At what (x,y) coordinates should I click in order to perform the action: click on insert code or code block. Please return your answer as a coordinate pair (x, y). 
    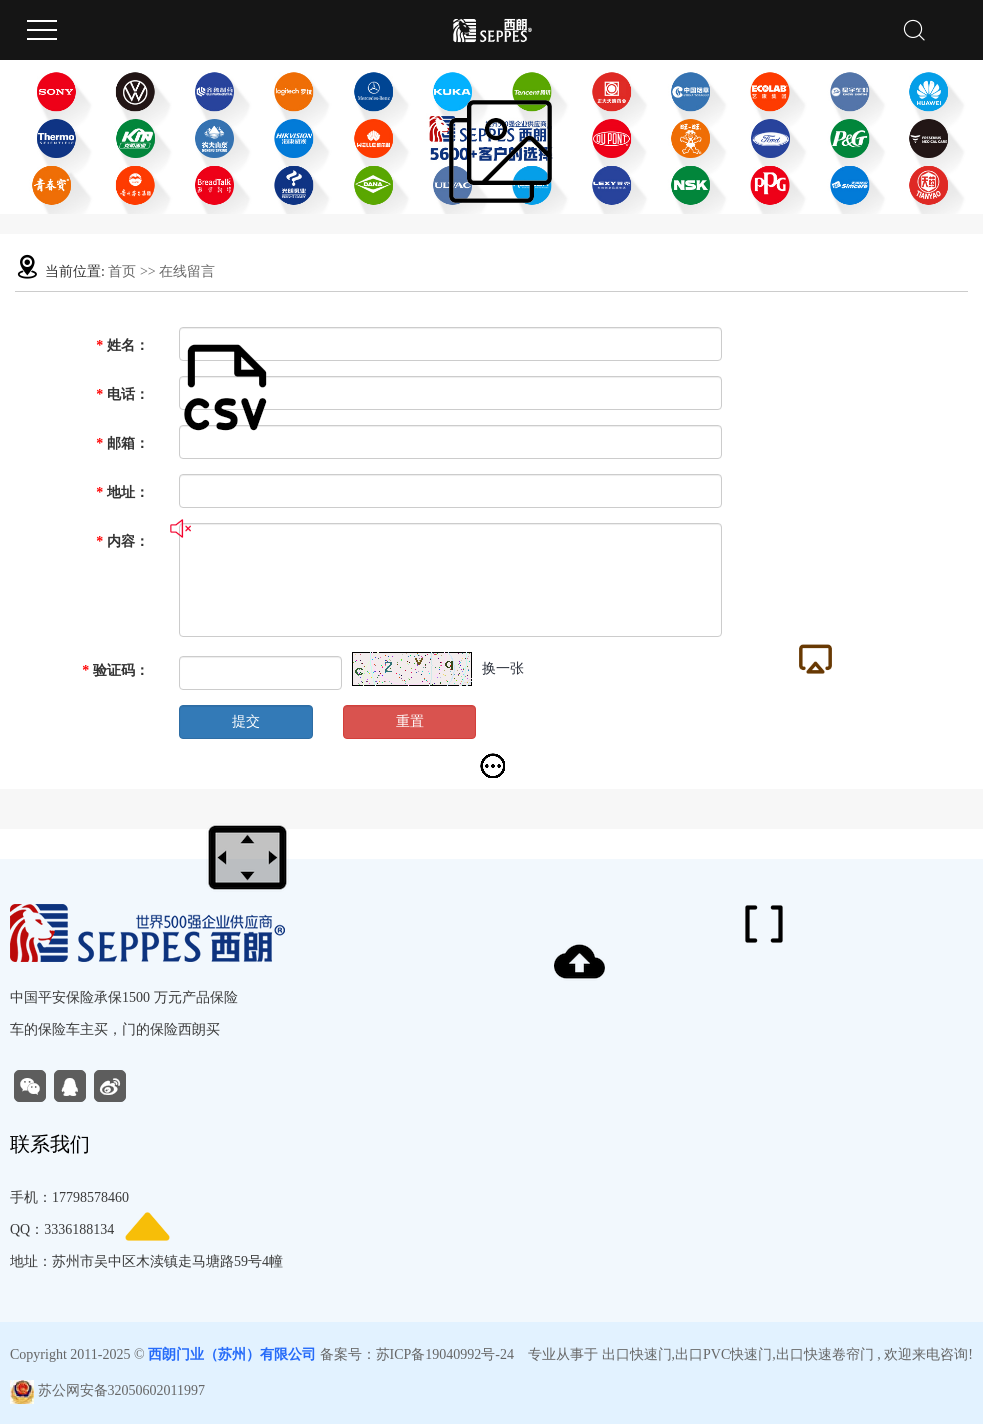
    Looking at the image, I should click on (764, 924).